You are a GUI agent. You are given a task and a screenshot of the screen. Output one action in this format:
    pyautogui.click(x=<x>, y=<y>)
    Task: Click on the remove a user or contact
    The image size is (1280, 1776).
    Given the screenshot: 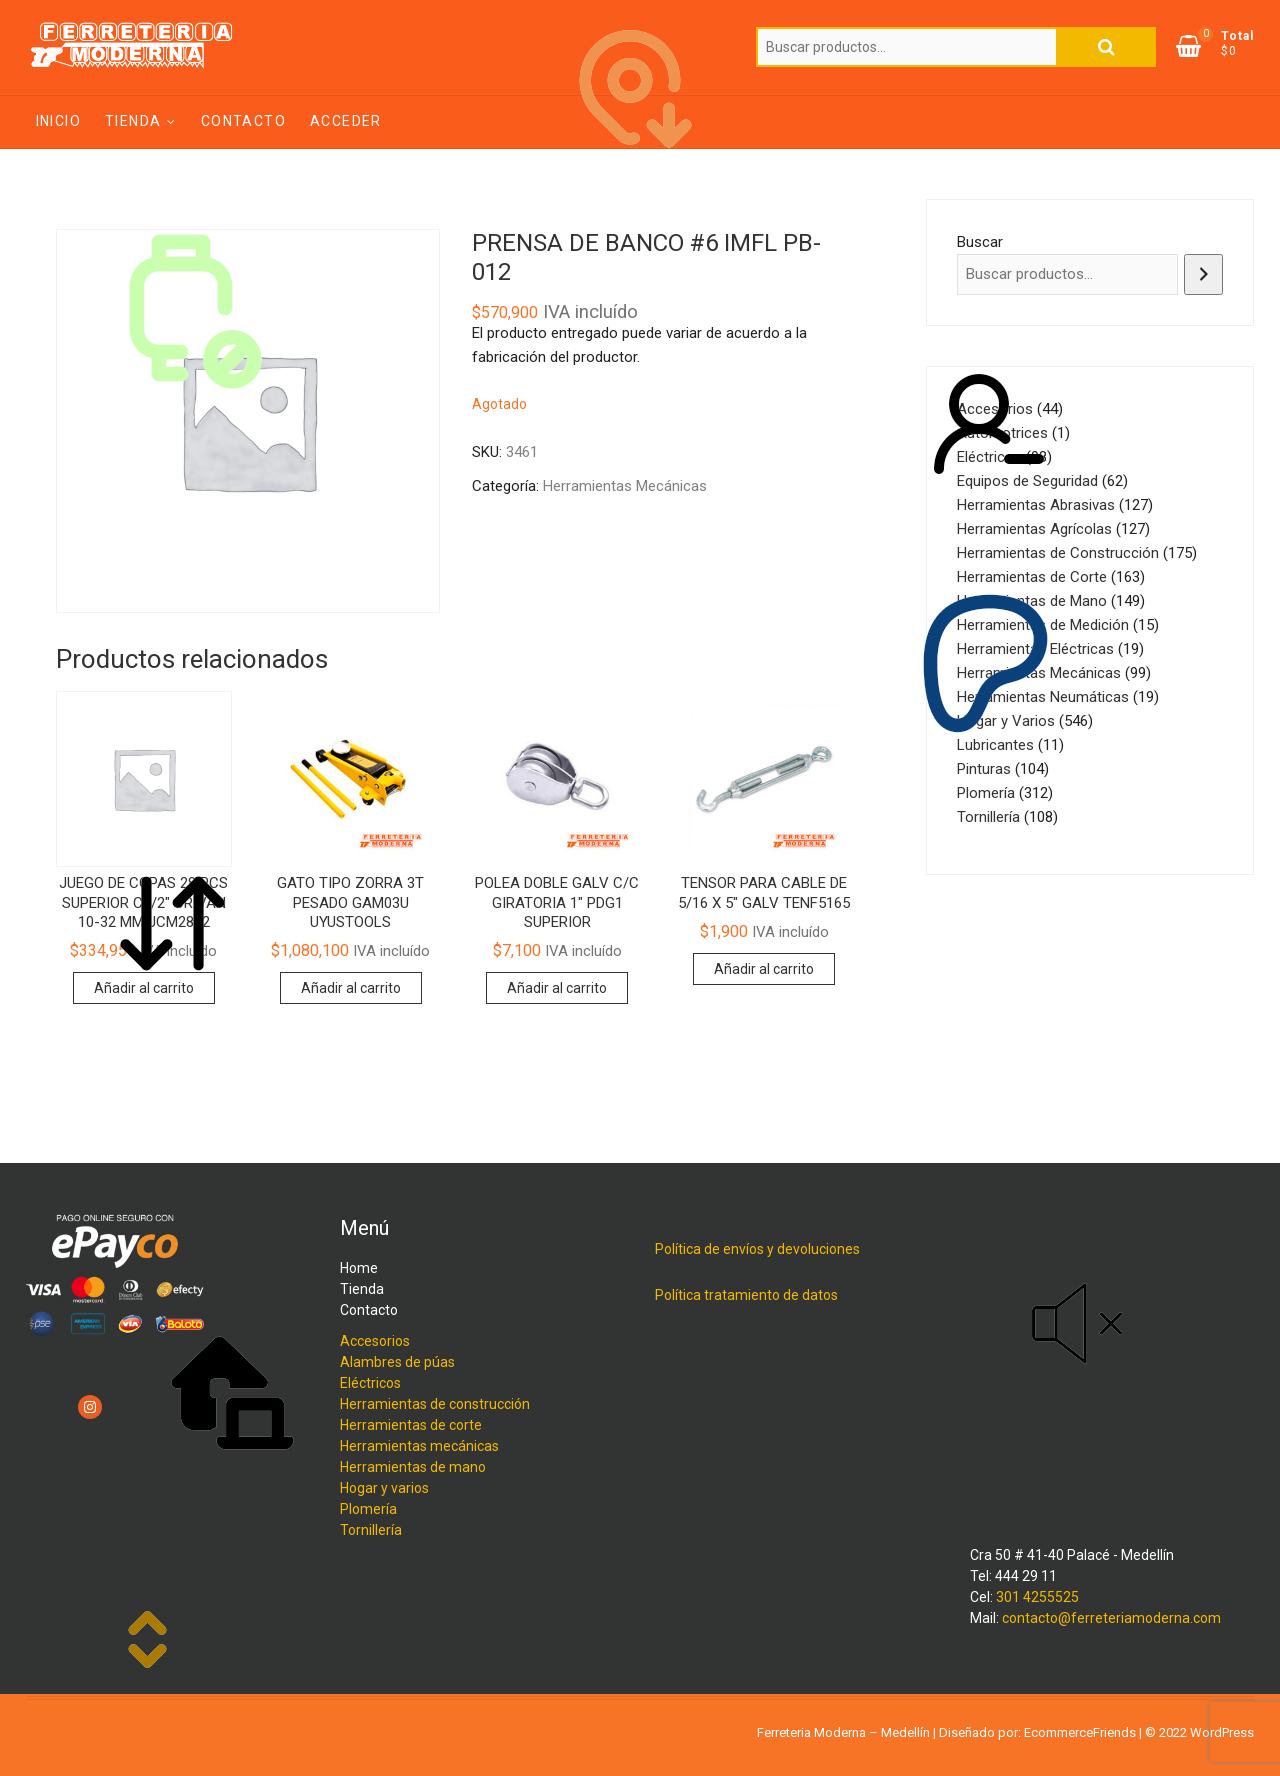 What is the action you would take?
    pyautogui.click(x=989, y=424)
    